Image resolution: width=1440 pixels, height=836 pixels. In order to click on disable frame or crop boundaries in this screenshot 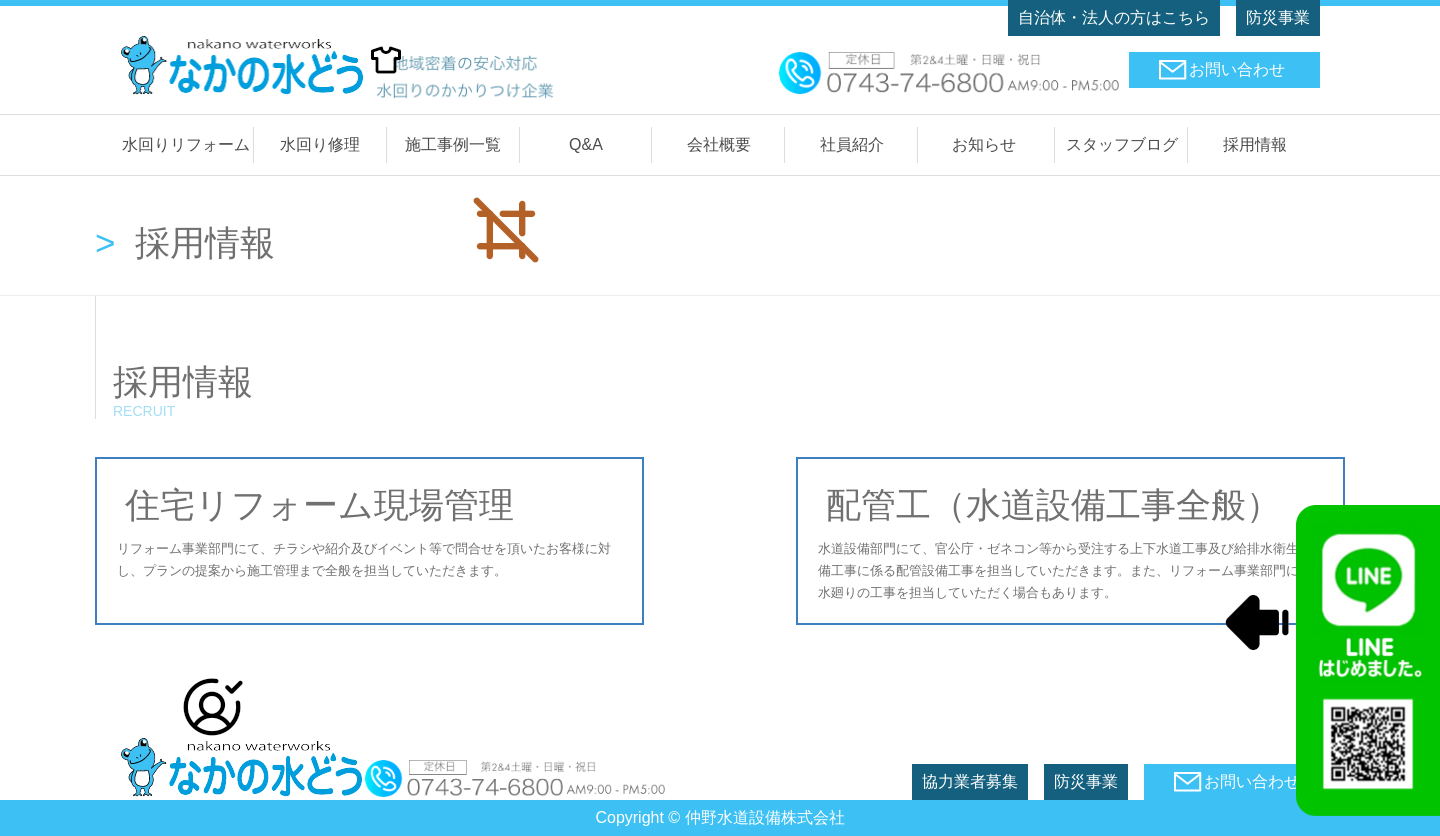, I will do `click(506, 230)`.